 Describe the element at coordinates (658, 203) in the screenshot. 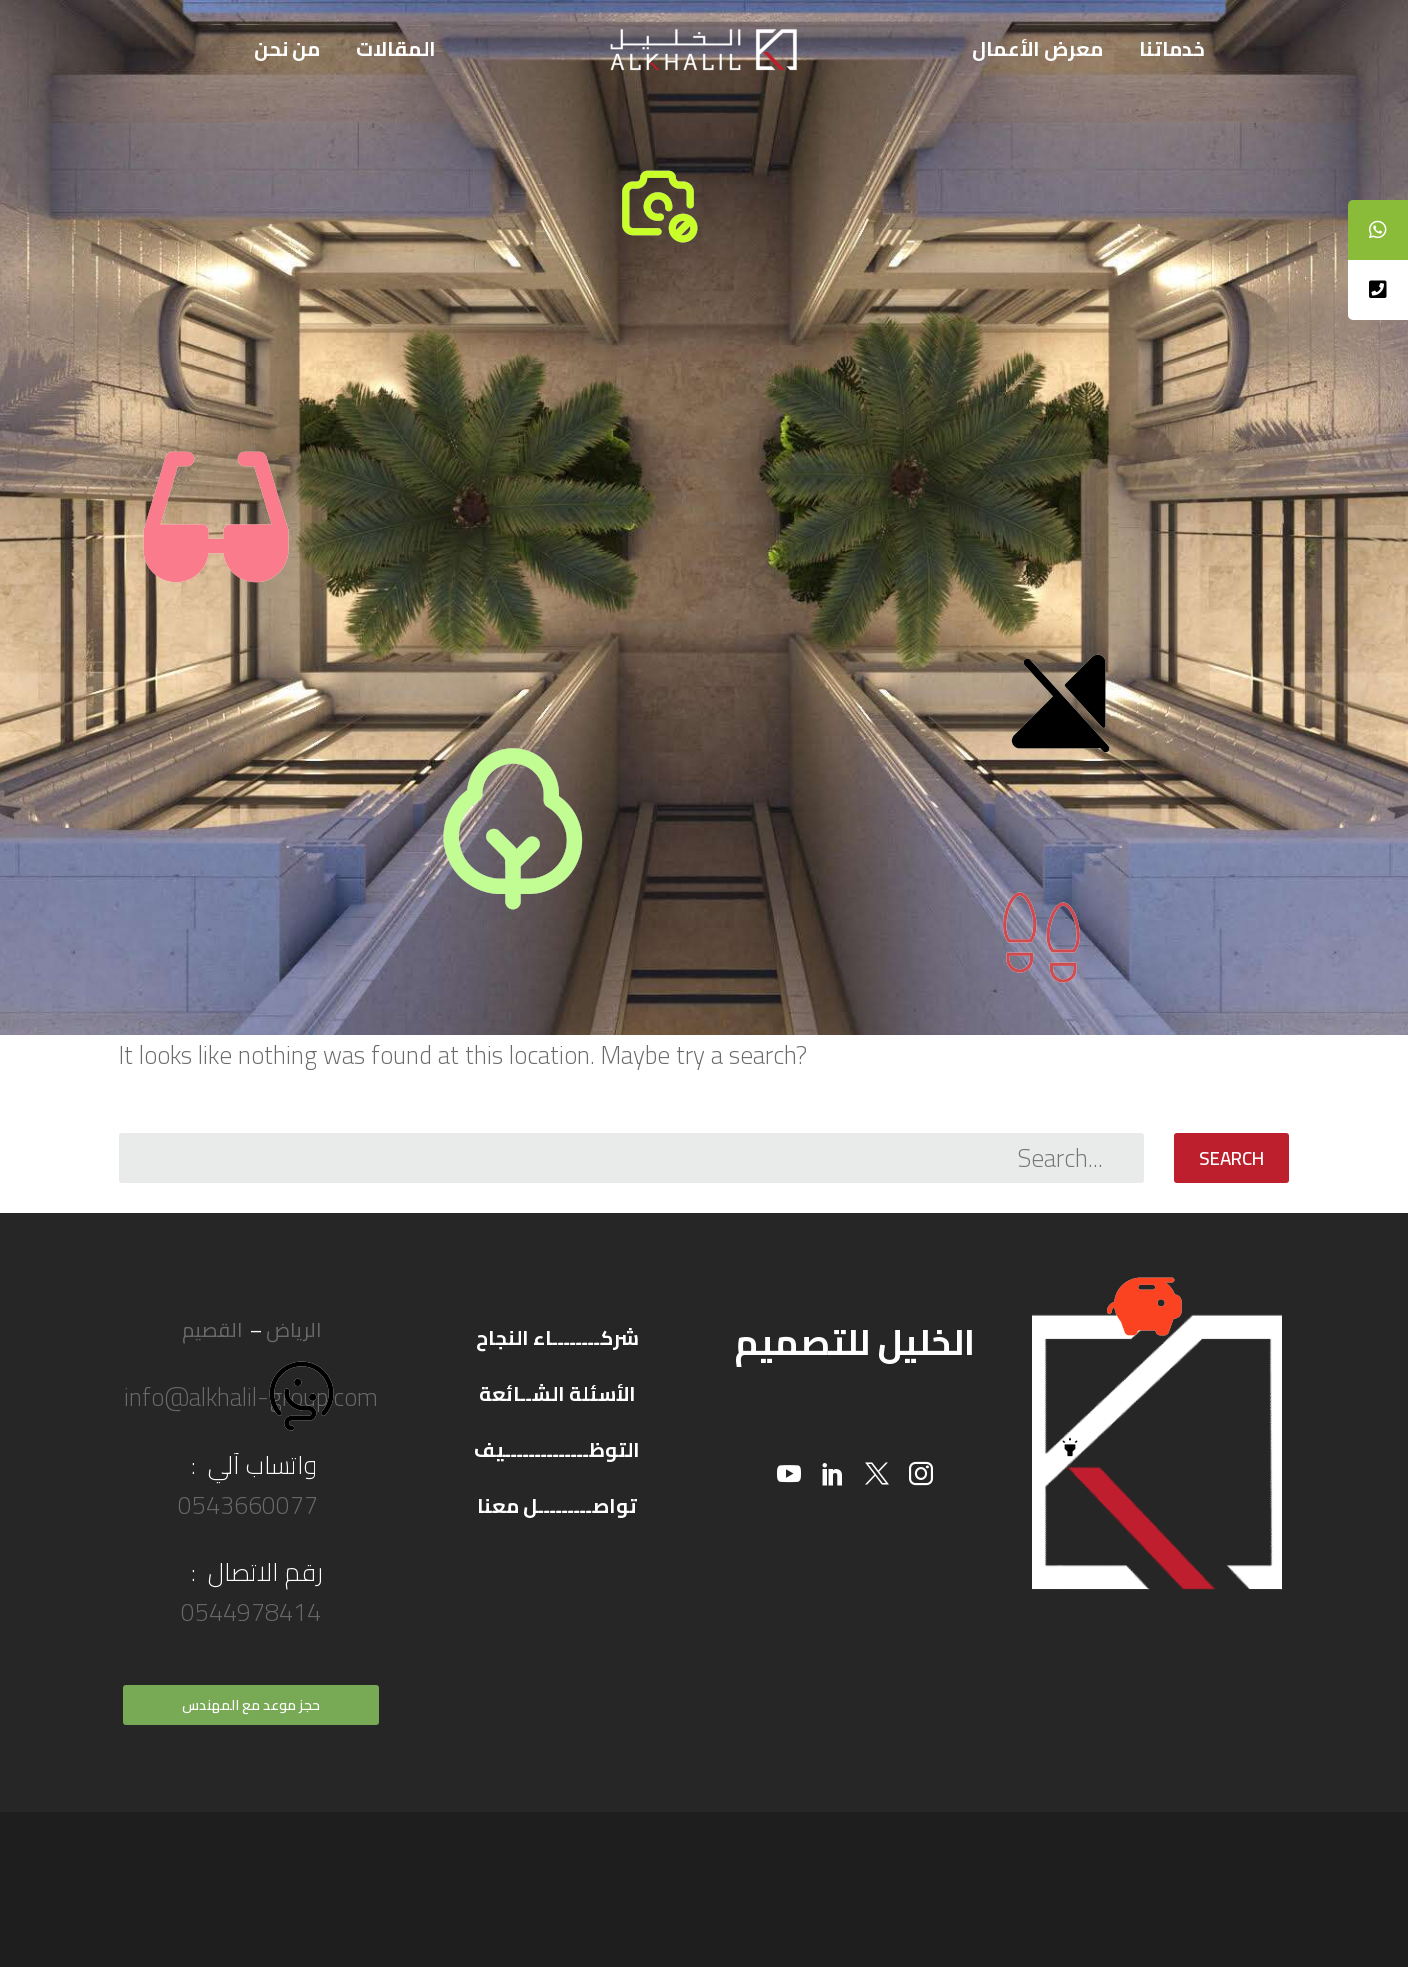

I see `cancel photo capture` at that location.